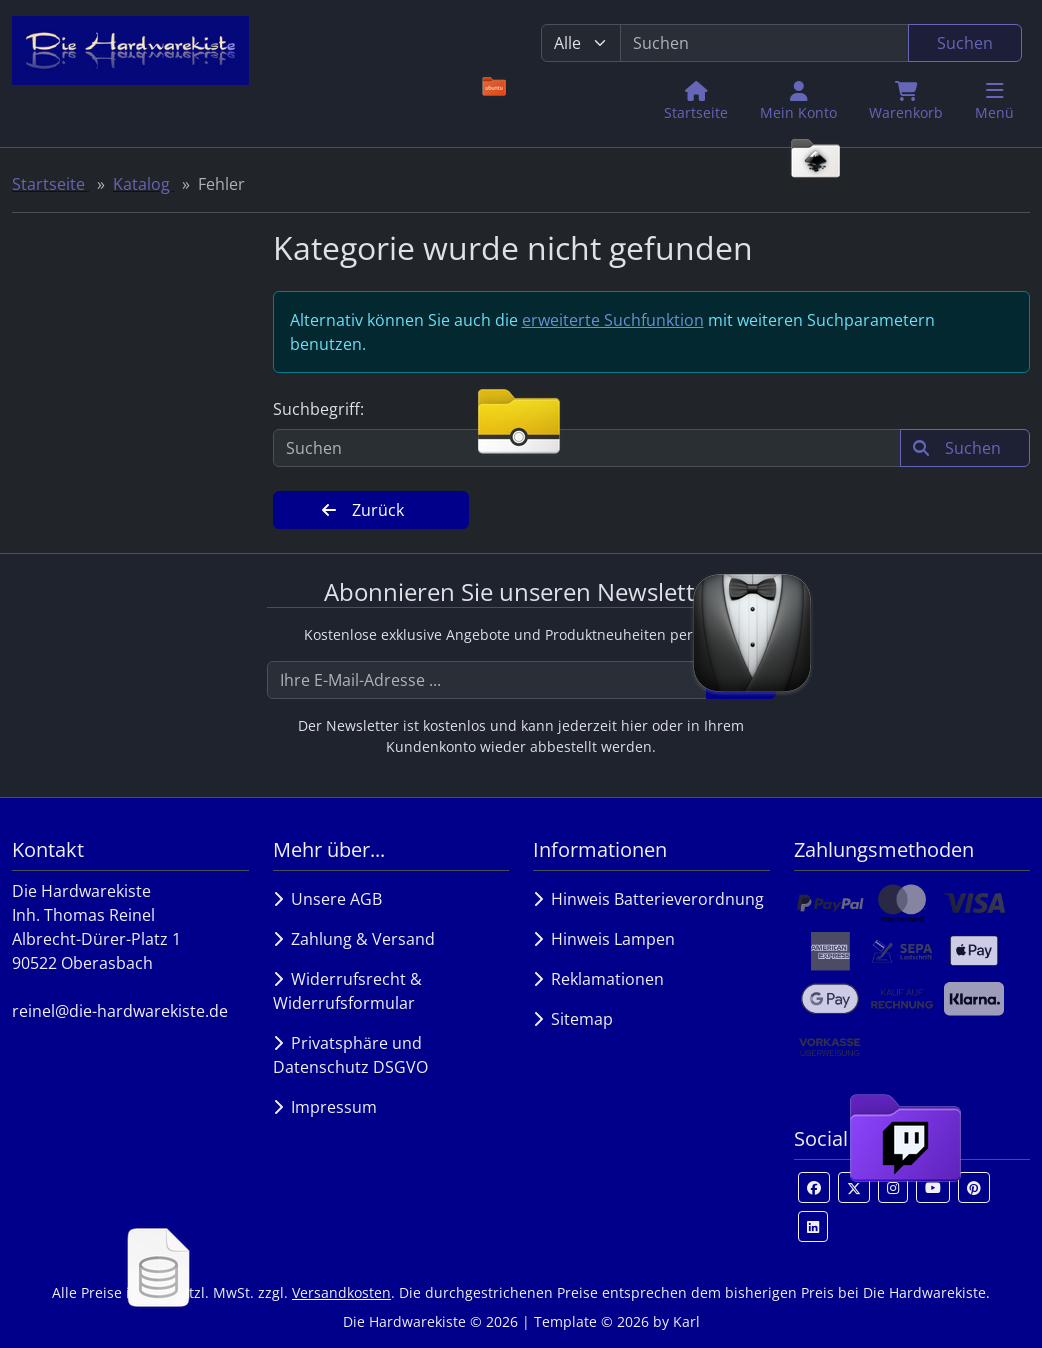  What do you see at coordinates (815, 159) in the screenshot?
I see `open inkscape project files folder` at bounding box center [815, 159].